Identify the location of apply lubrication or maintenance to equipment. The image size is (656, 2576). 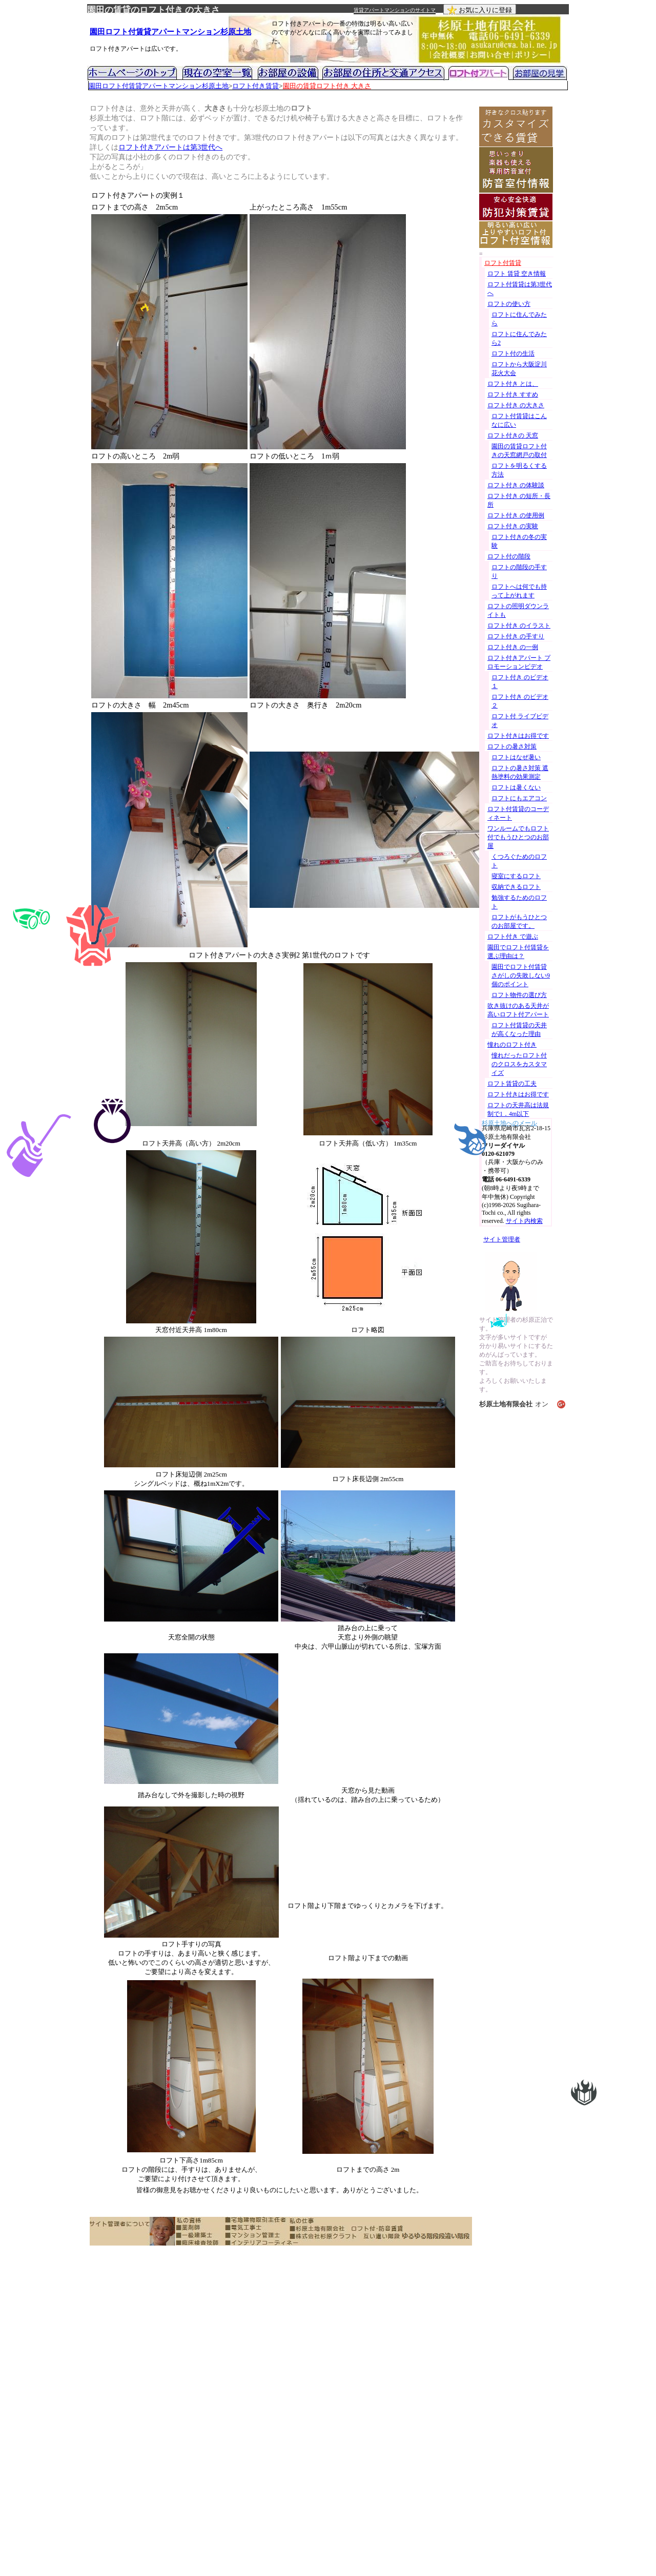
(39, 1146).